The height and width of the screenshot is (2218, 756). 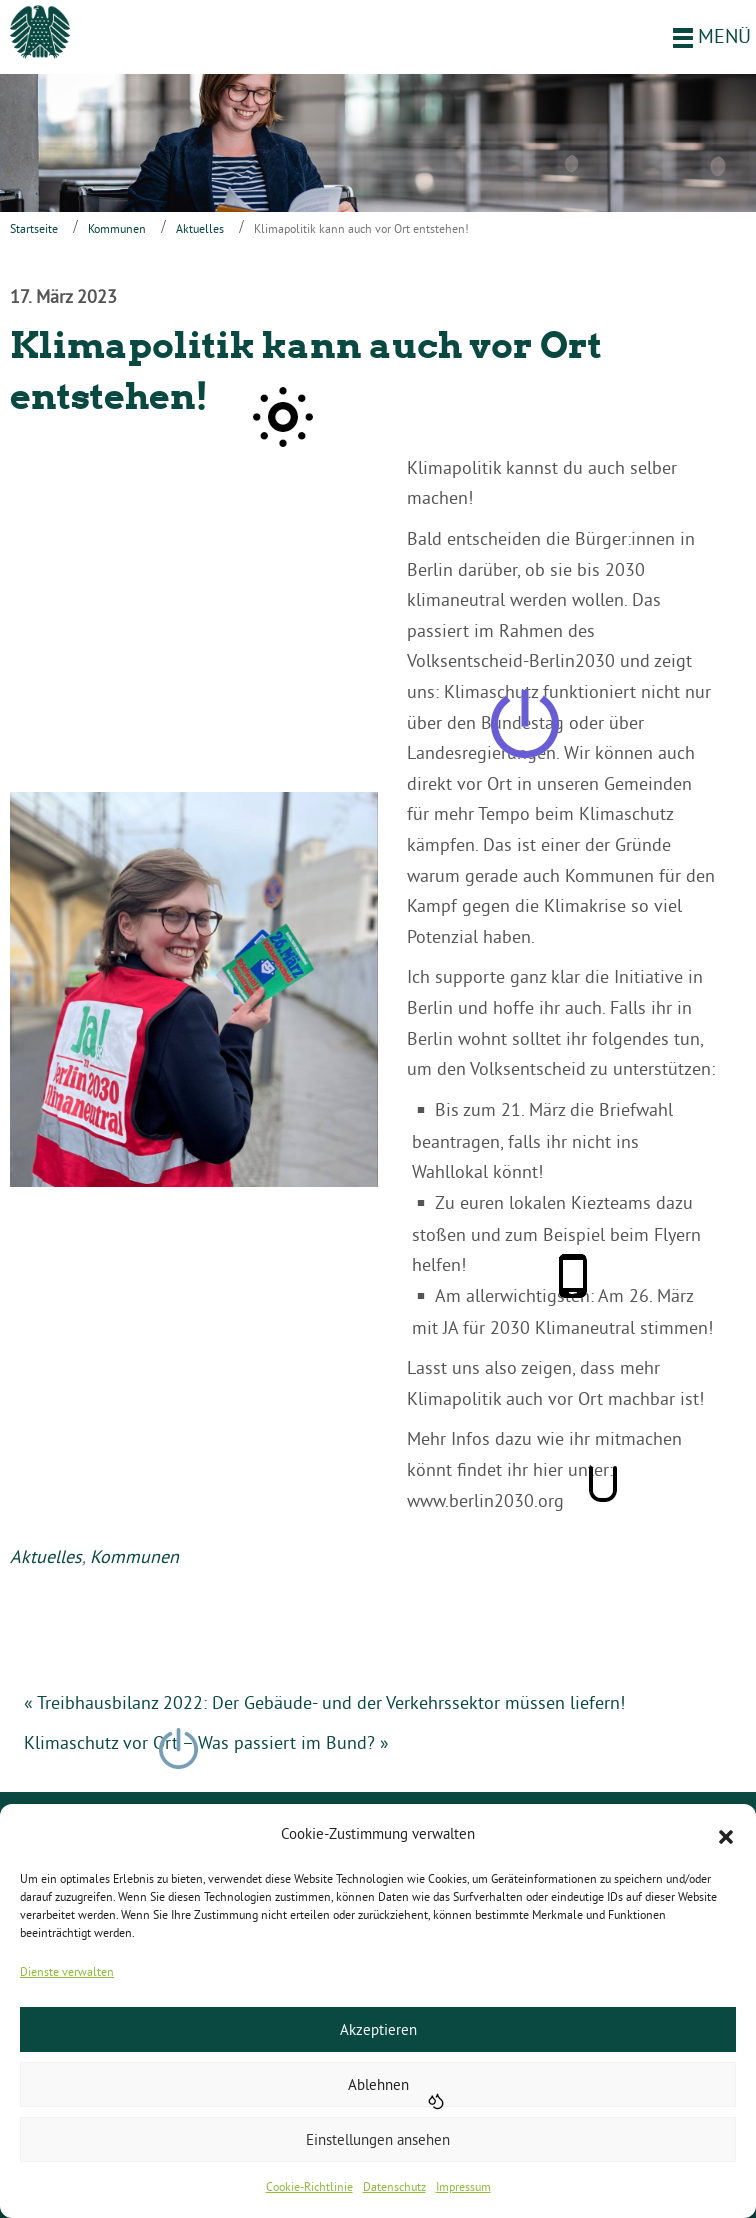 I want to click on turn off or shut down the device, so click(x=525, y=724).